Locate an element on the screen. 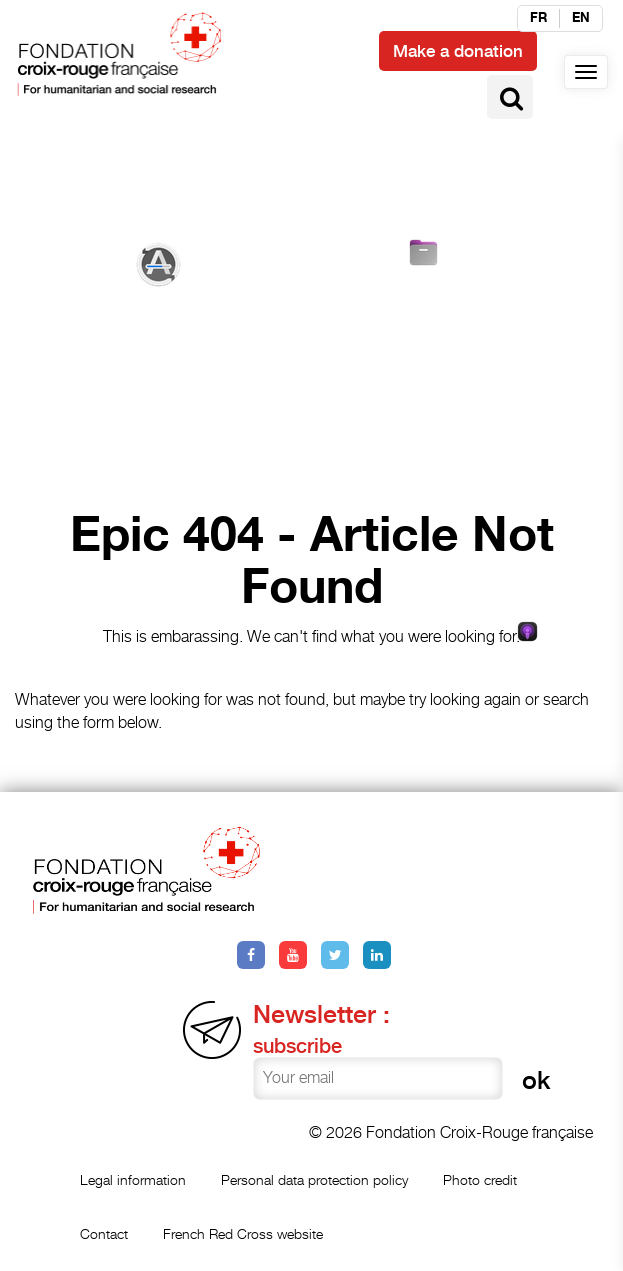 Image resolution: width=623 pixels, height=1271 pixels. open the nautilus file manager is located at coordinates (423, 252).